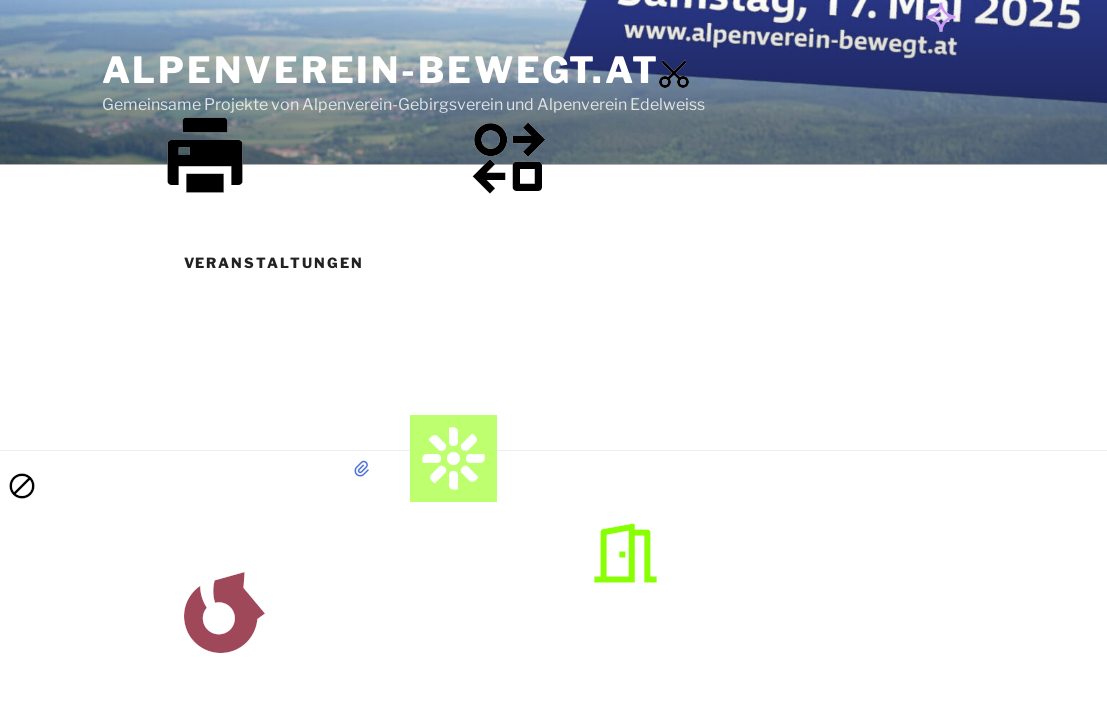 This screenshot has height=720, width=1107. What do you see at coordinates (205, 155) in the screenshot?
I see `print the current document` at bounding box center [205, 155].